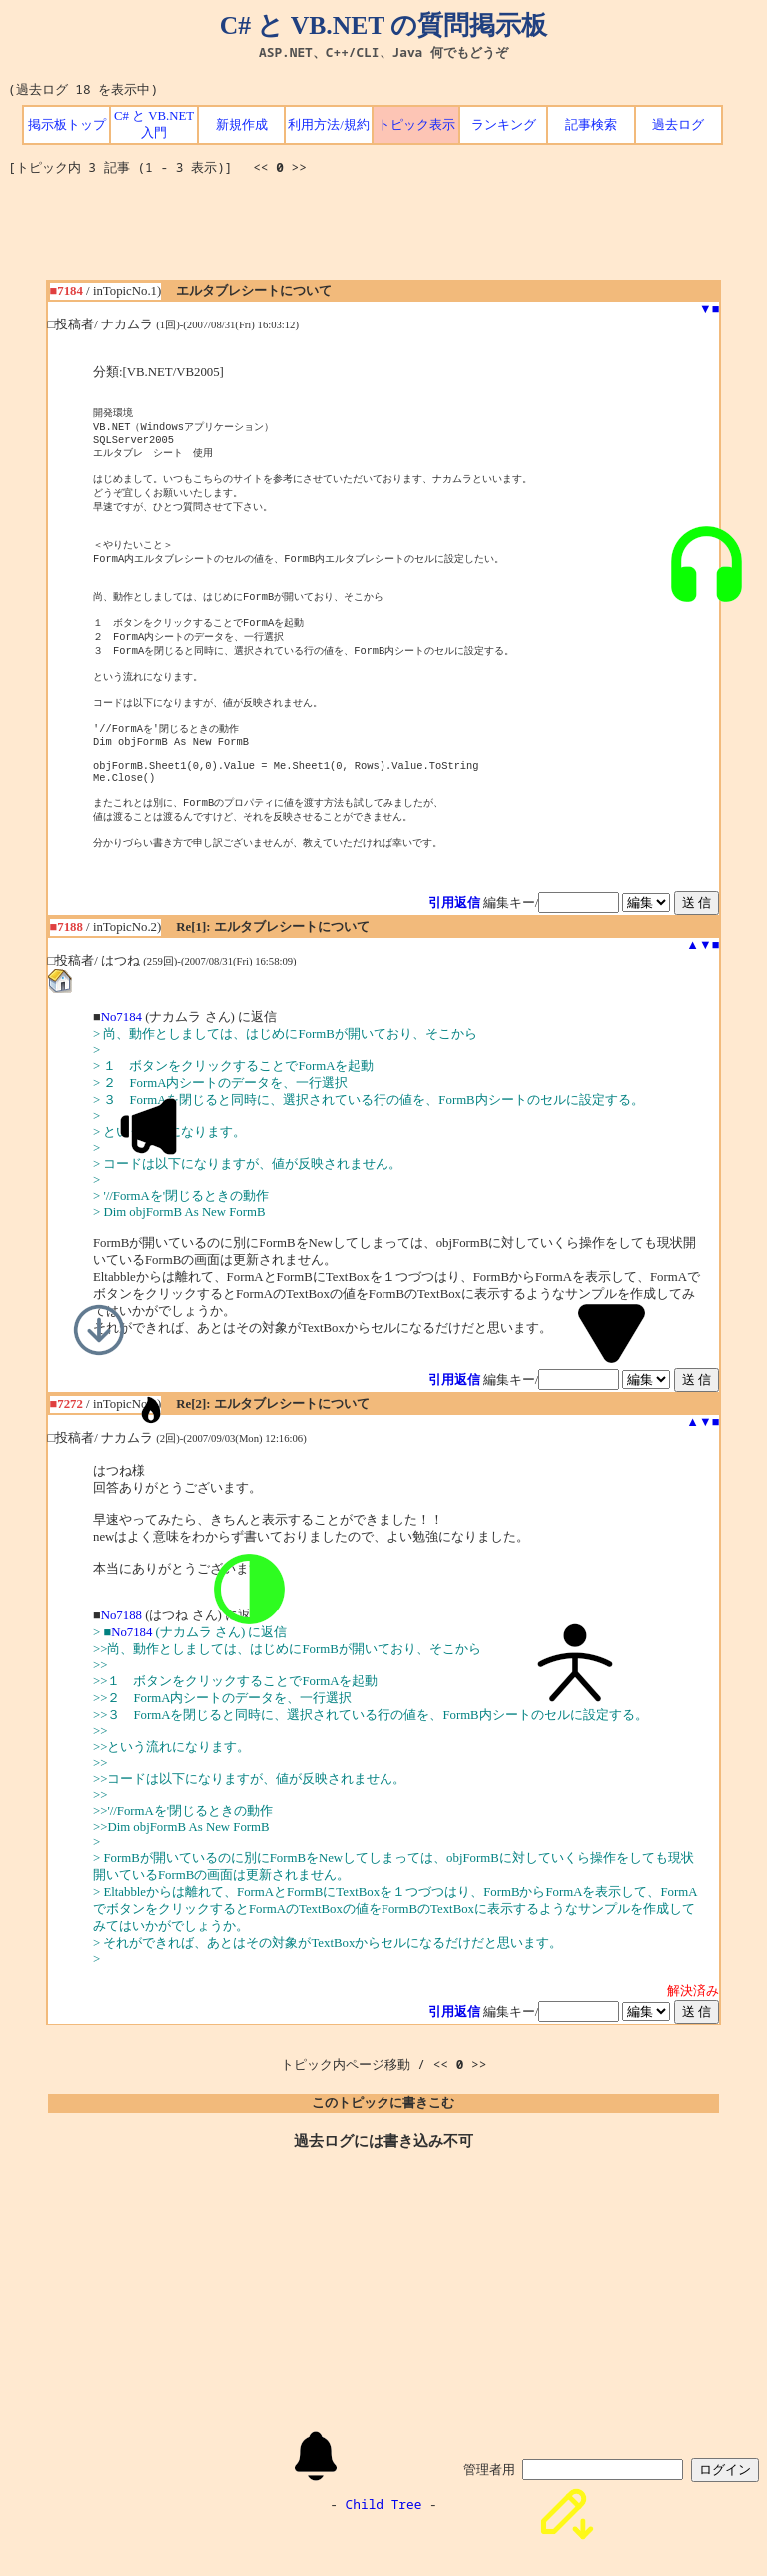 Image resolution: width=767 pixels, height=2576 pixels. What do you see at coordinates (249, 1589) in the screenshot?
I see `adjust display contrast settings` at bounding box center [249, 1589].